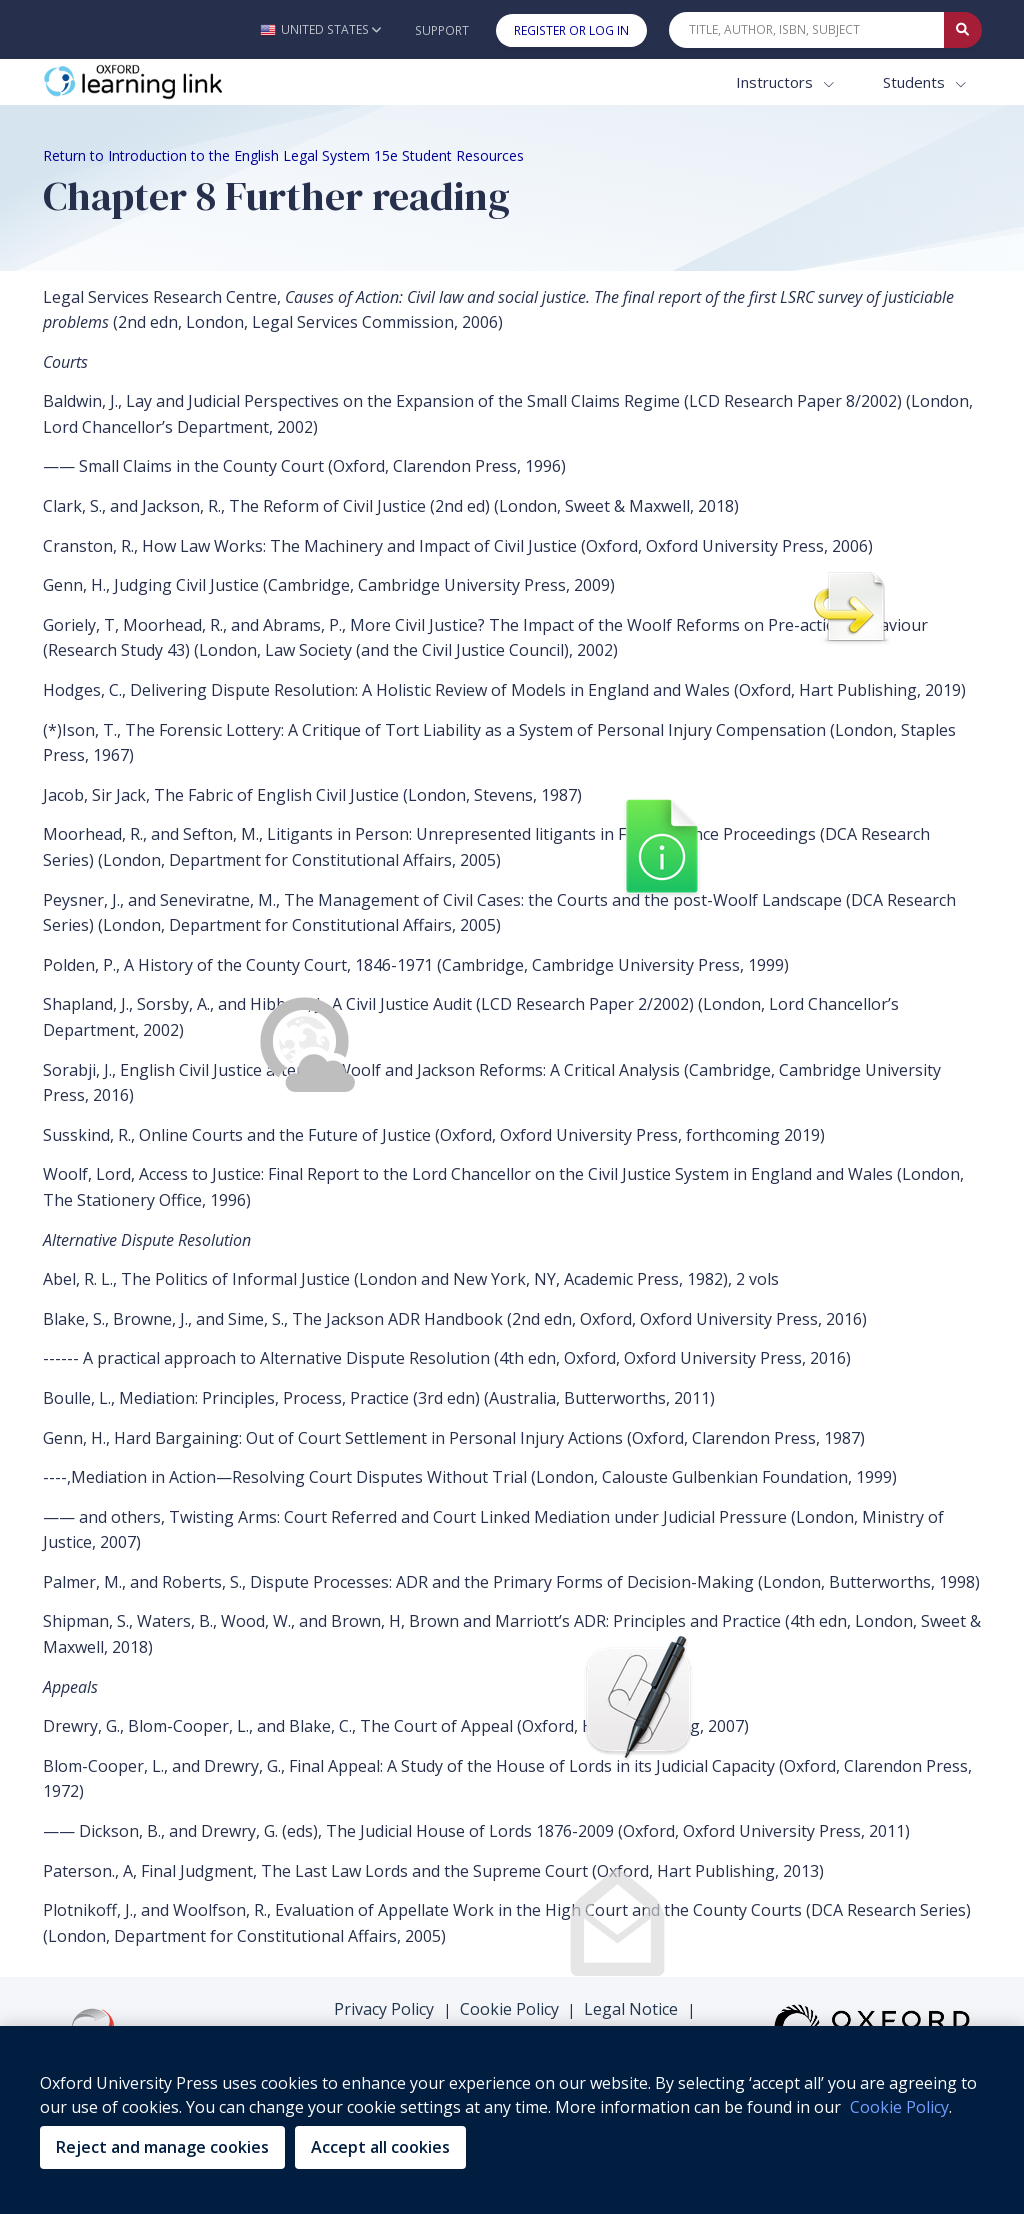 The height and width of the screenshot is (2214, 1024). I want to click on open script editor to write or edit automation scripts, so click(638, 1699).